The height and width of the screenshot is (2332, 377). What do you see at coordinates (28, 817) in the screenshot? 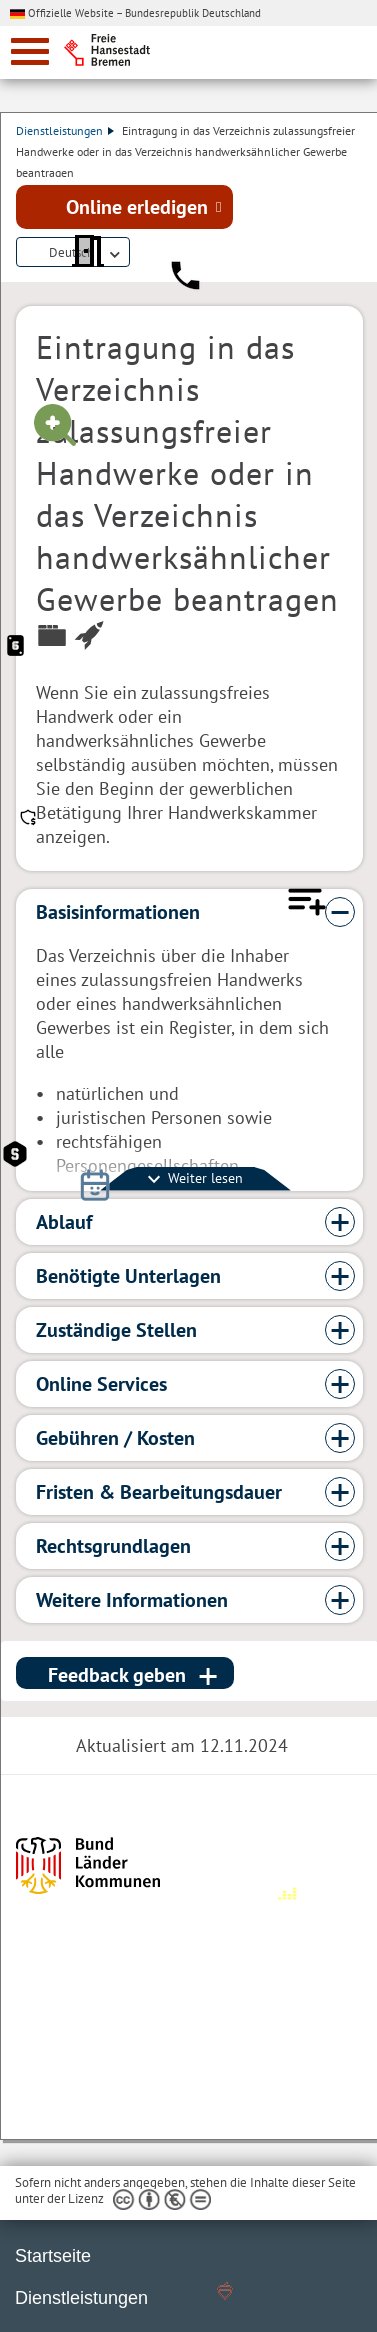
I see `access payment protection settings` at bounding box center [28, 817].